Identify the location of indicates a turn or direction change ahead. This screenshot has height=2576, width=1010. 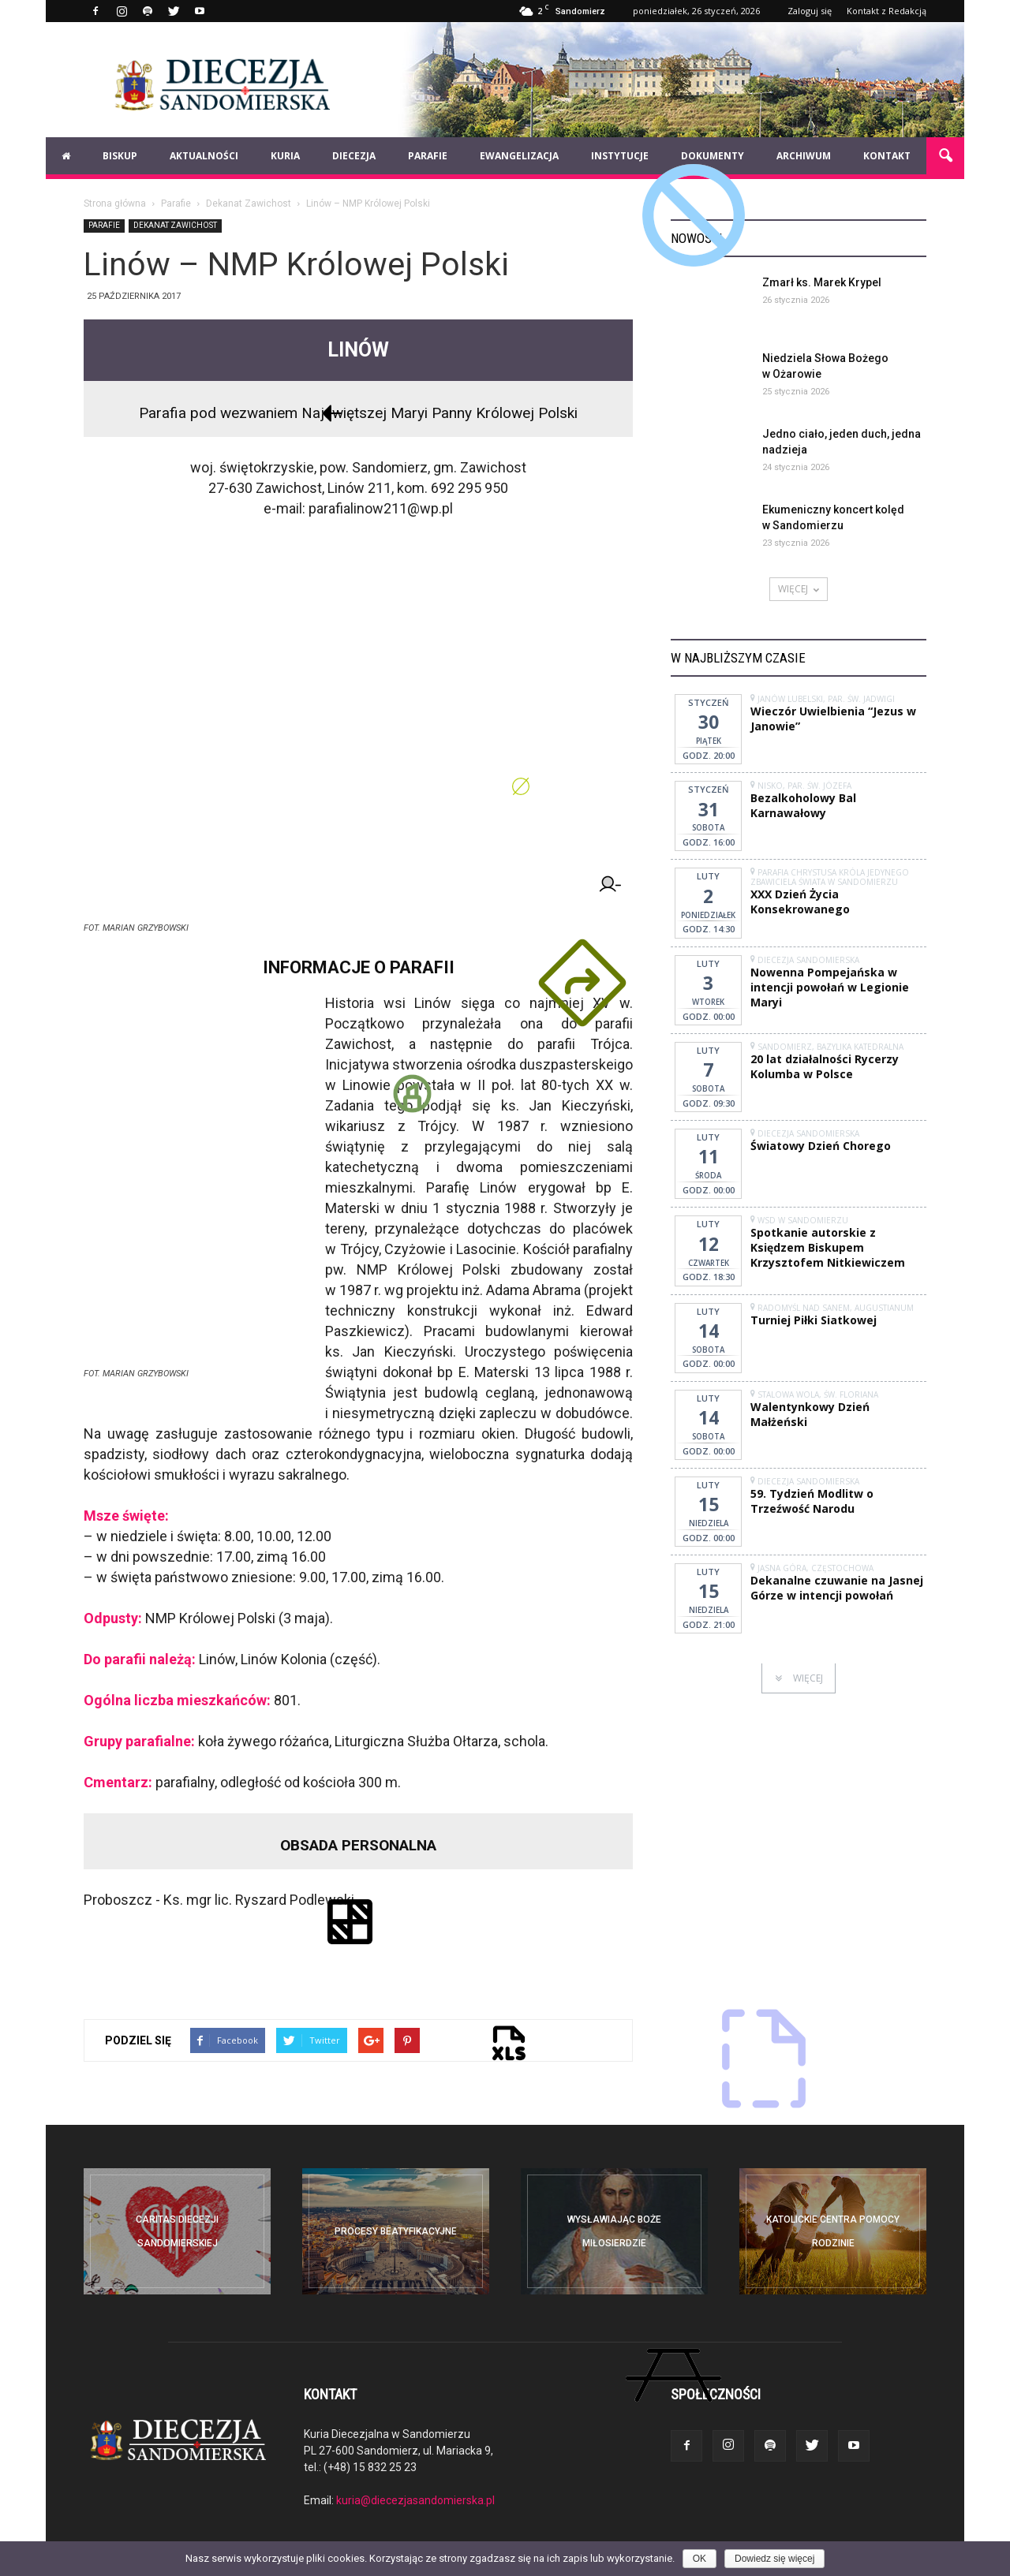
(582, 983).